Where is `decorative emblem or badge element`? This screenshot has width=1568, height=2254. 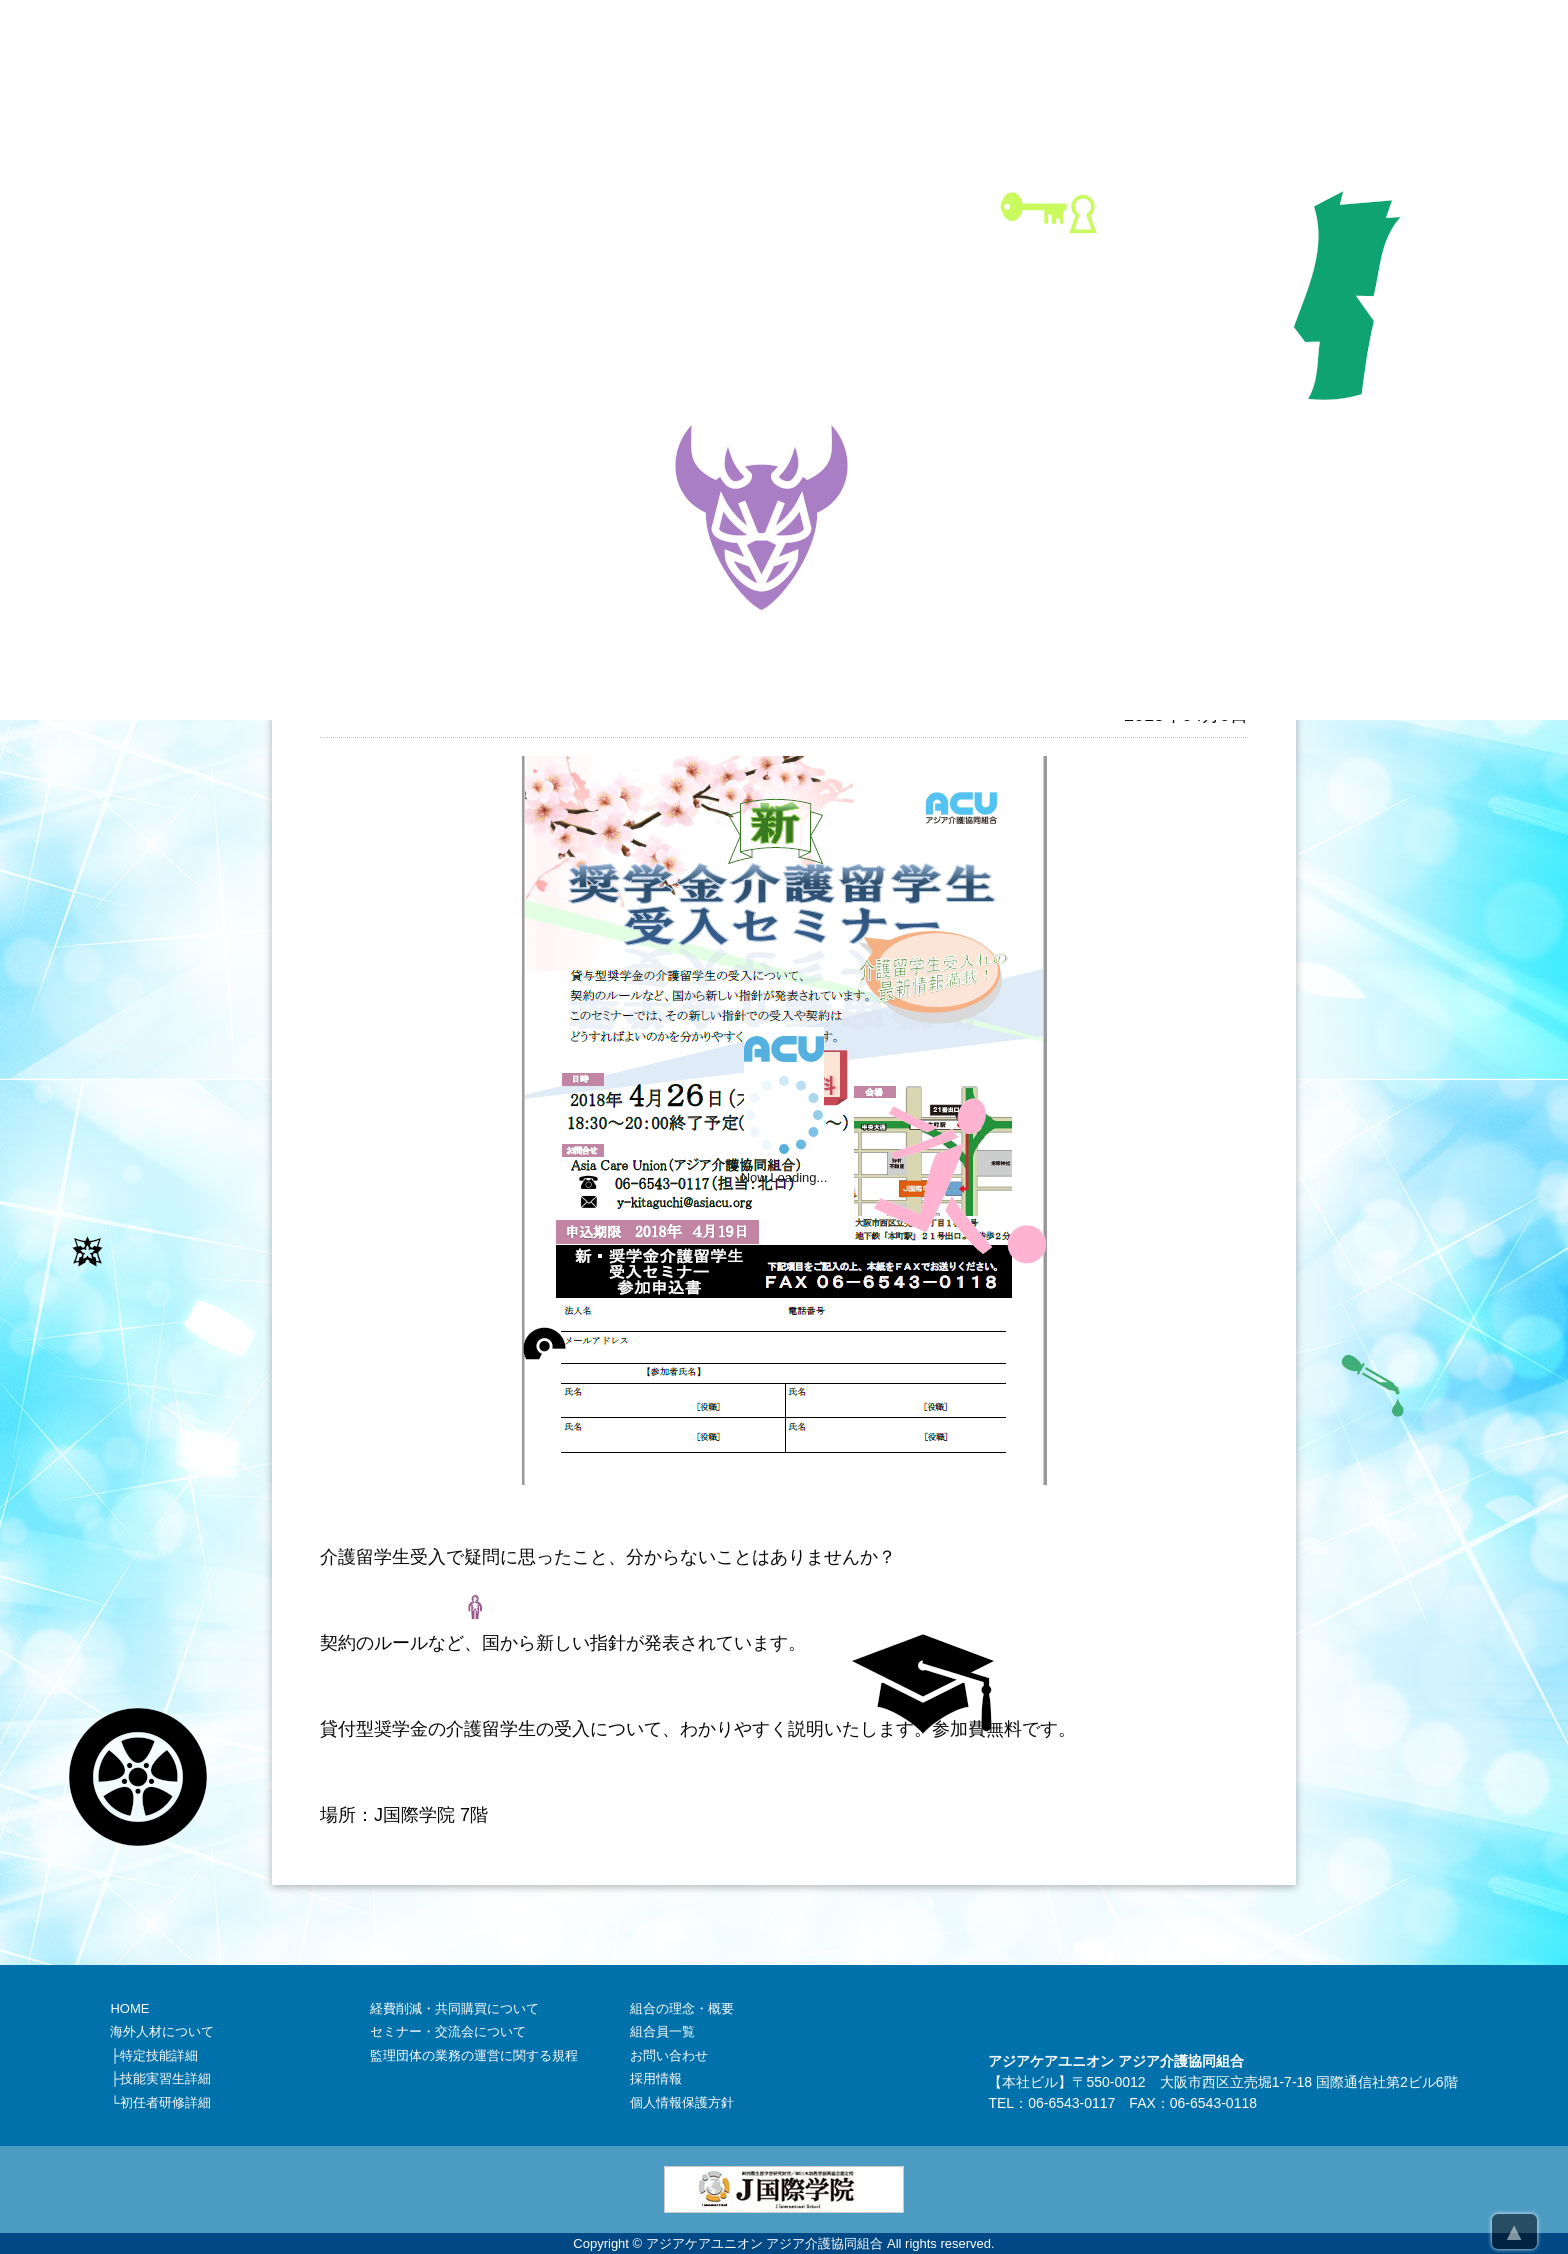 decorative emblem or badge element is located at coordinates (87, 1251).